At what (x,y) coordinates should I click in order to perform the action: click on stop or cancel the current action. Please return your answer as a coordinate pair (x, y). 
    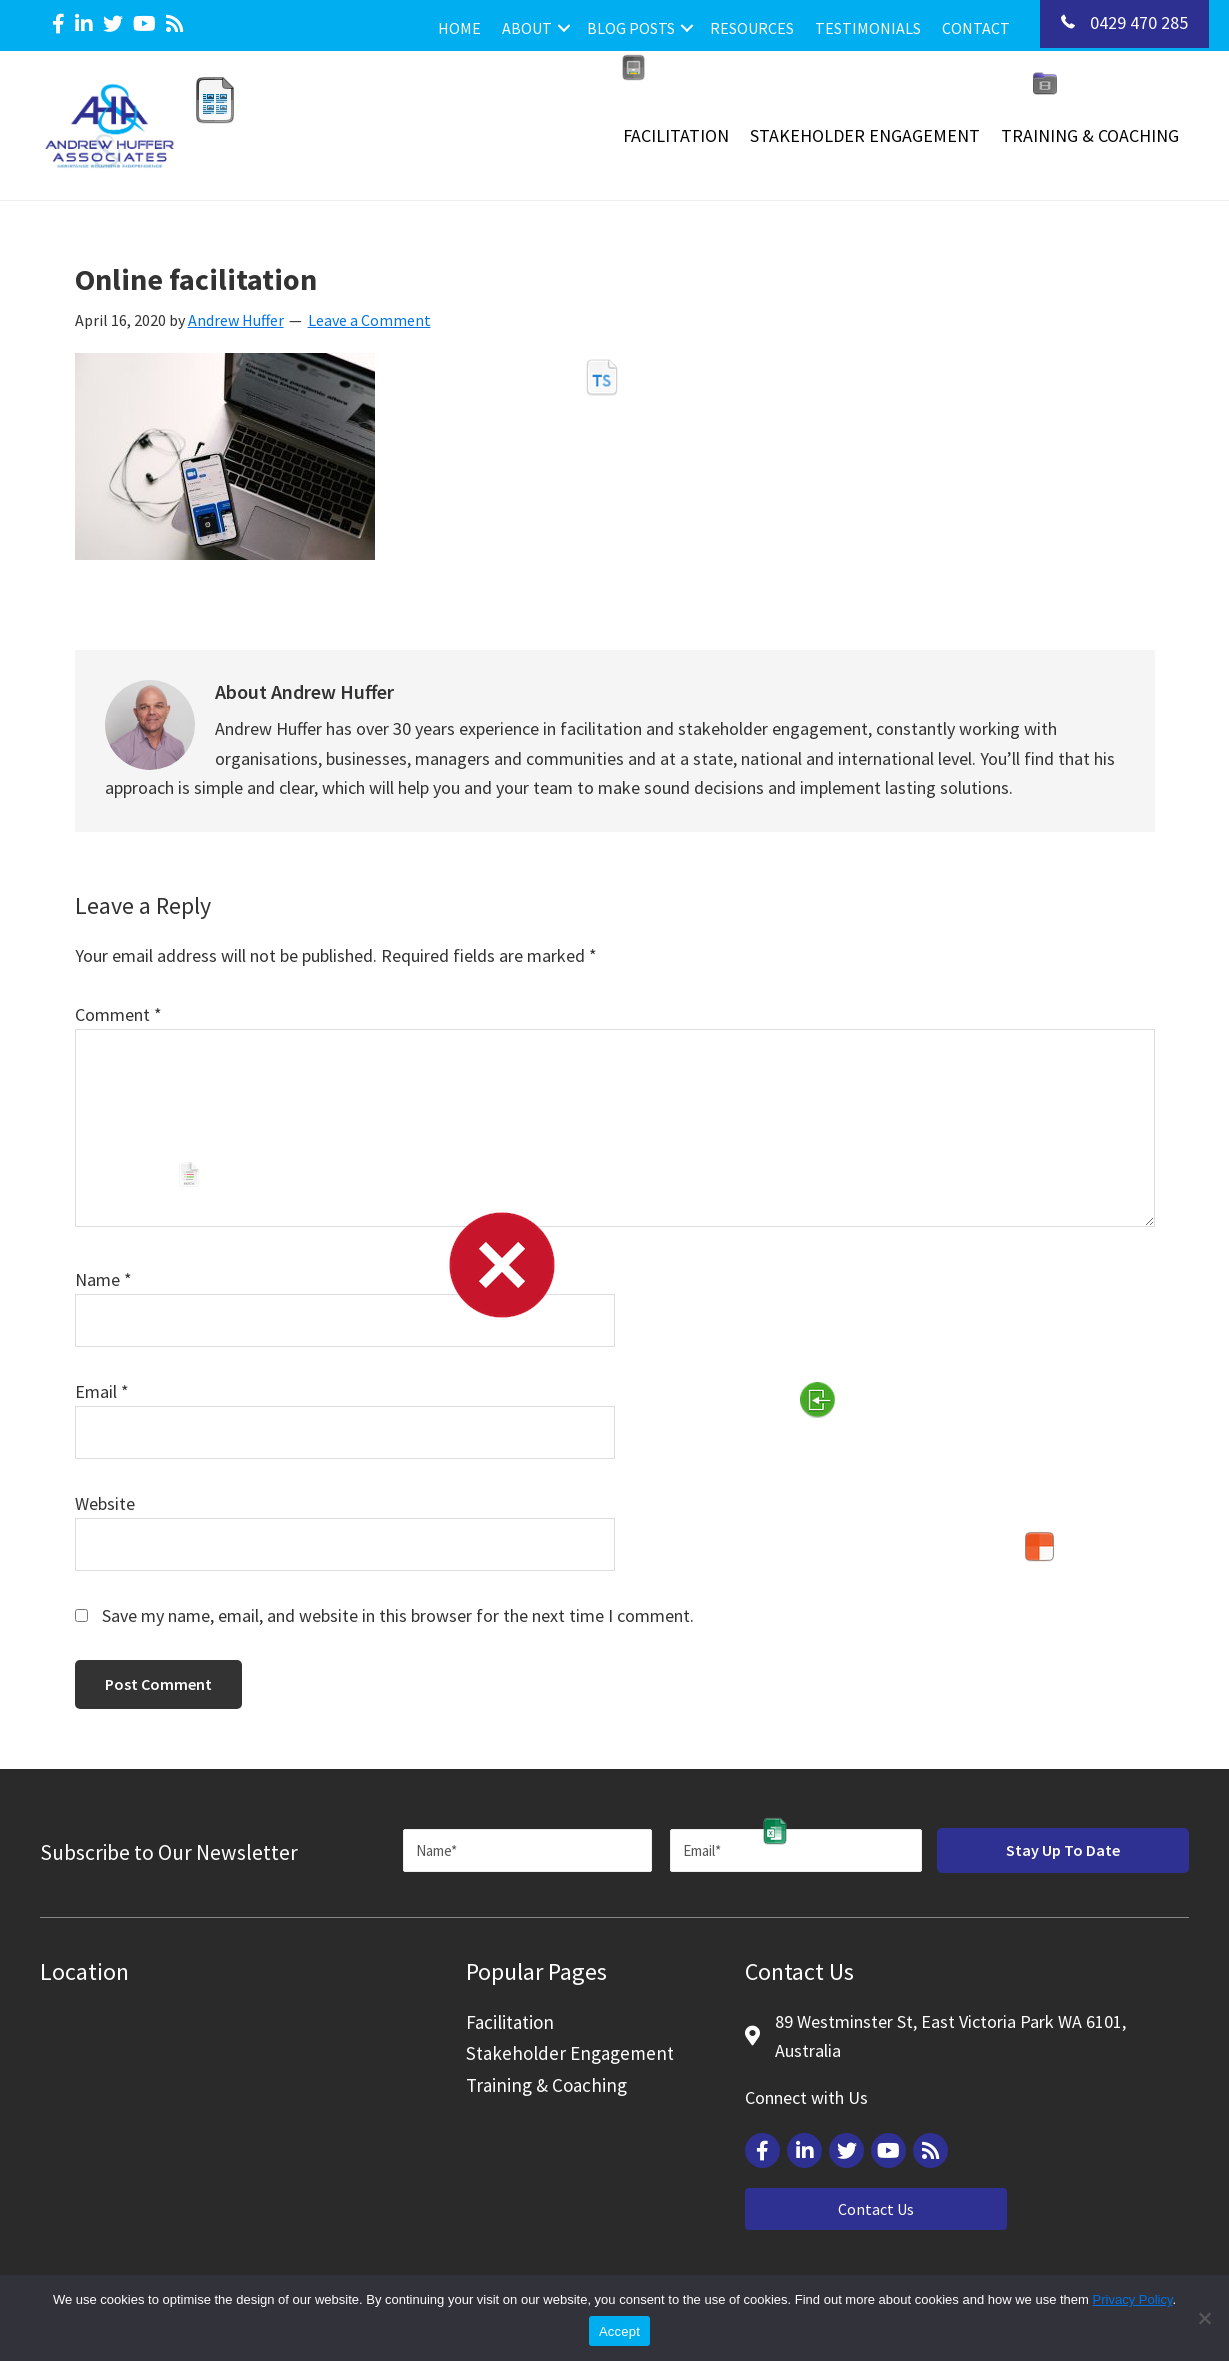
    Looking at the image, I should click on (502, 1265).